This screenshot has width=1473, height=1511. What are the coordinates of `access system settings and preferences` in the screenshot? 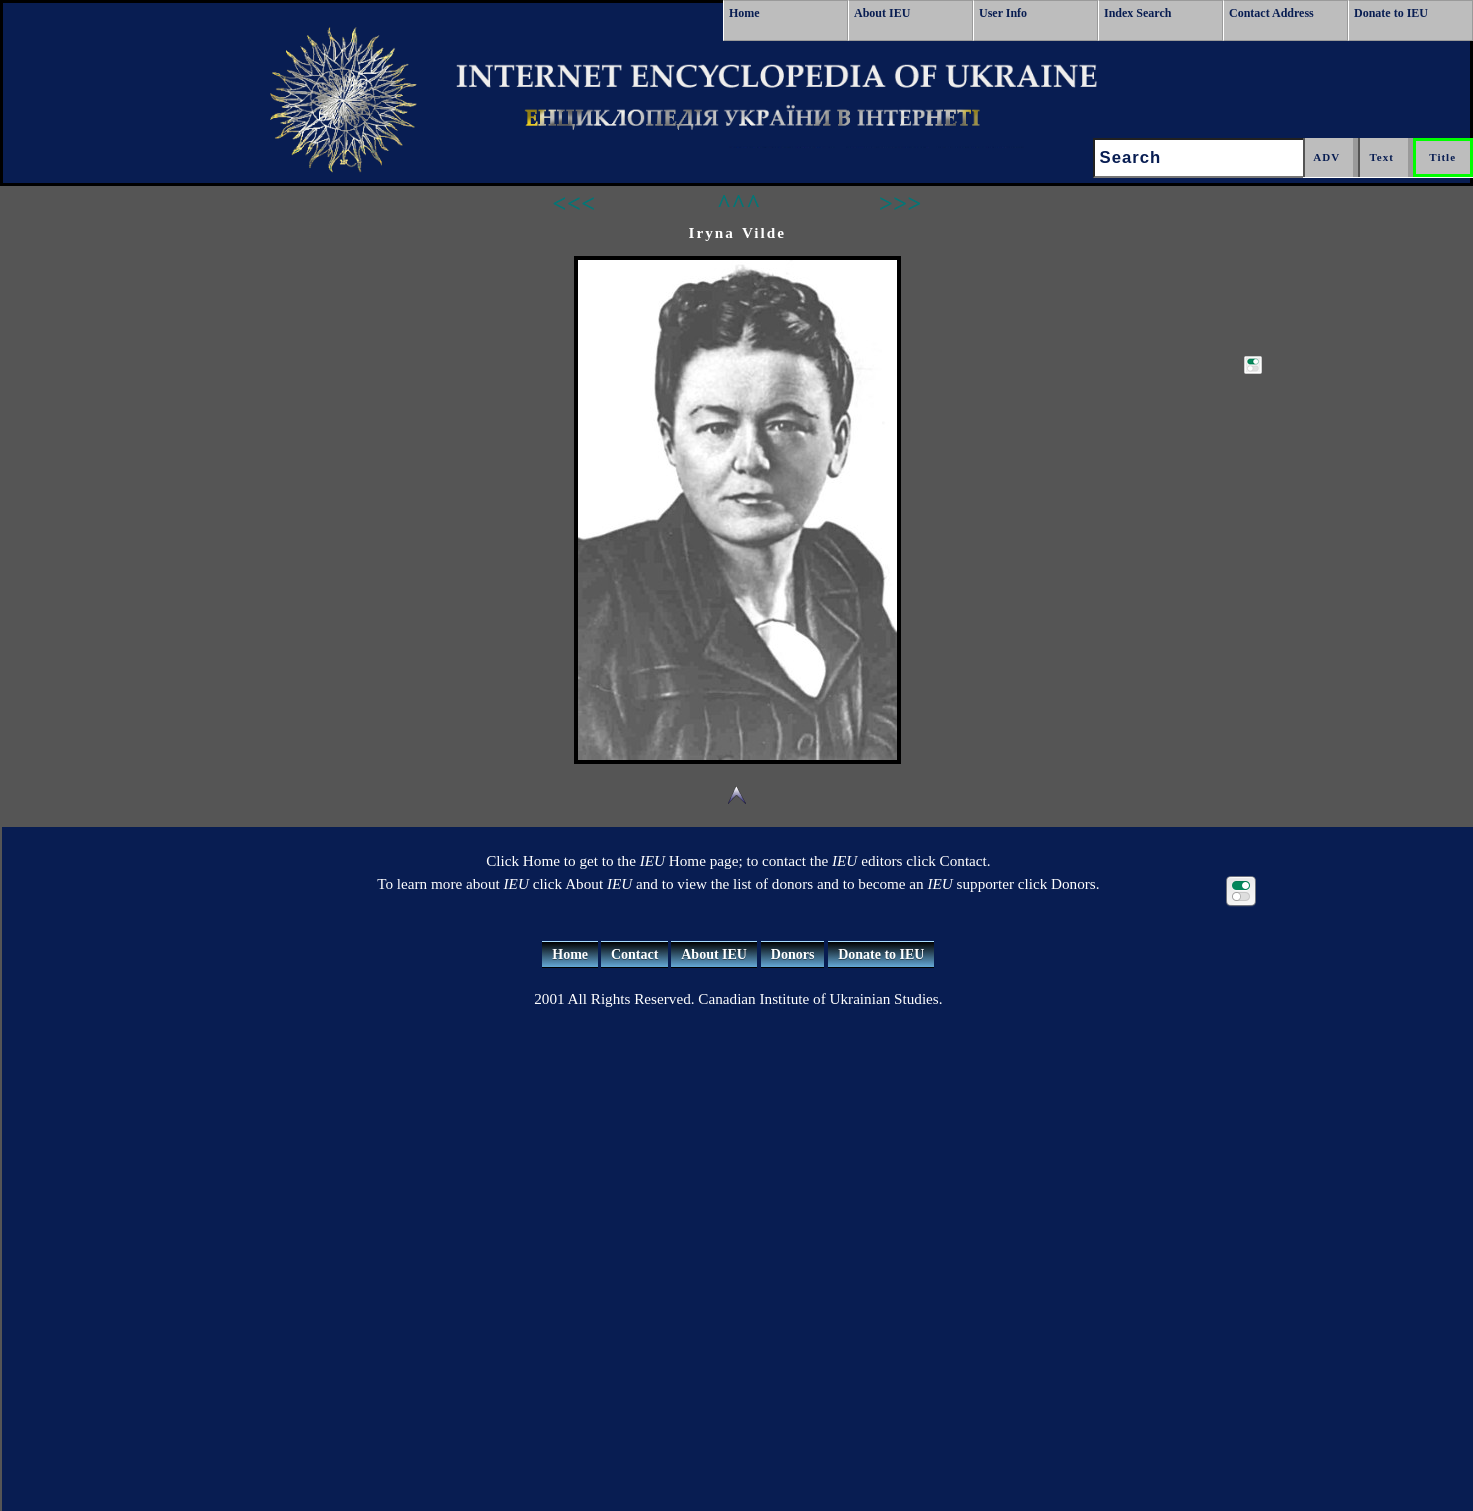 It's located at (1241, 891).